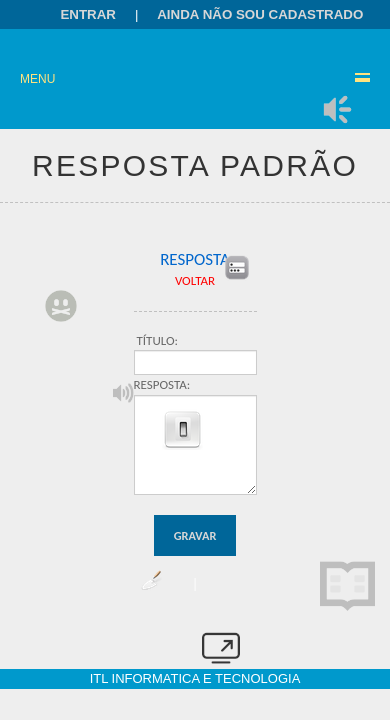 Image resolution: width=390 pixels, height=720 pixels. Describe the element at coordinates (151, 580) in the screenshot. I see `access development tools and programming applications` at that location.